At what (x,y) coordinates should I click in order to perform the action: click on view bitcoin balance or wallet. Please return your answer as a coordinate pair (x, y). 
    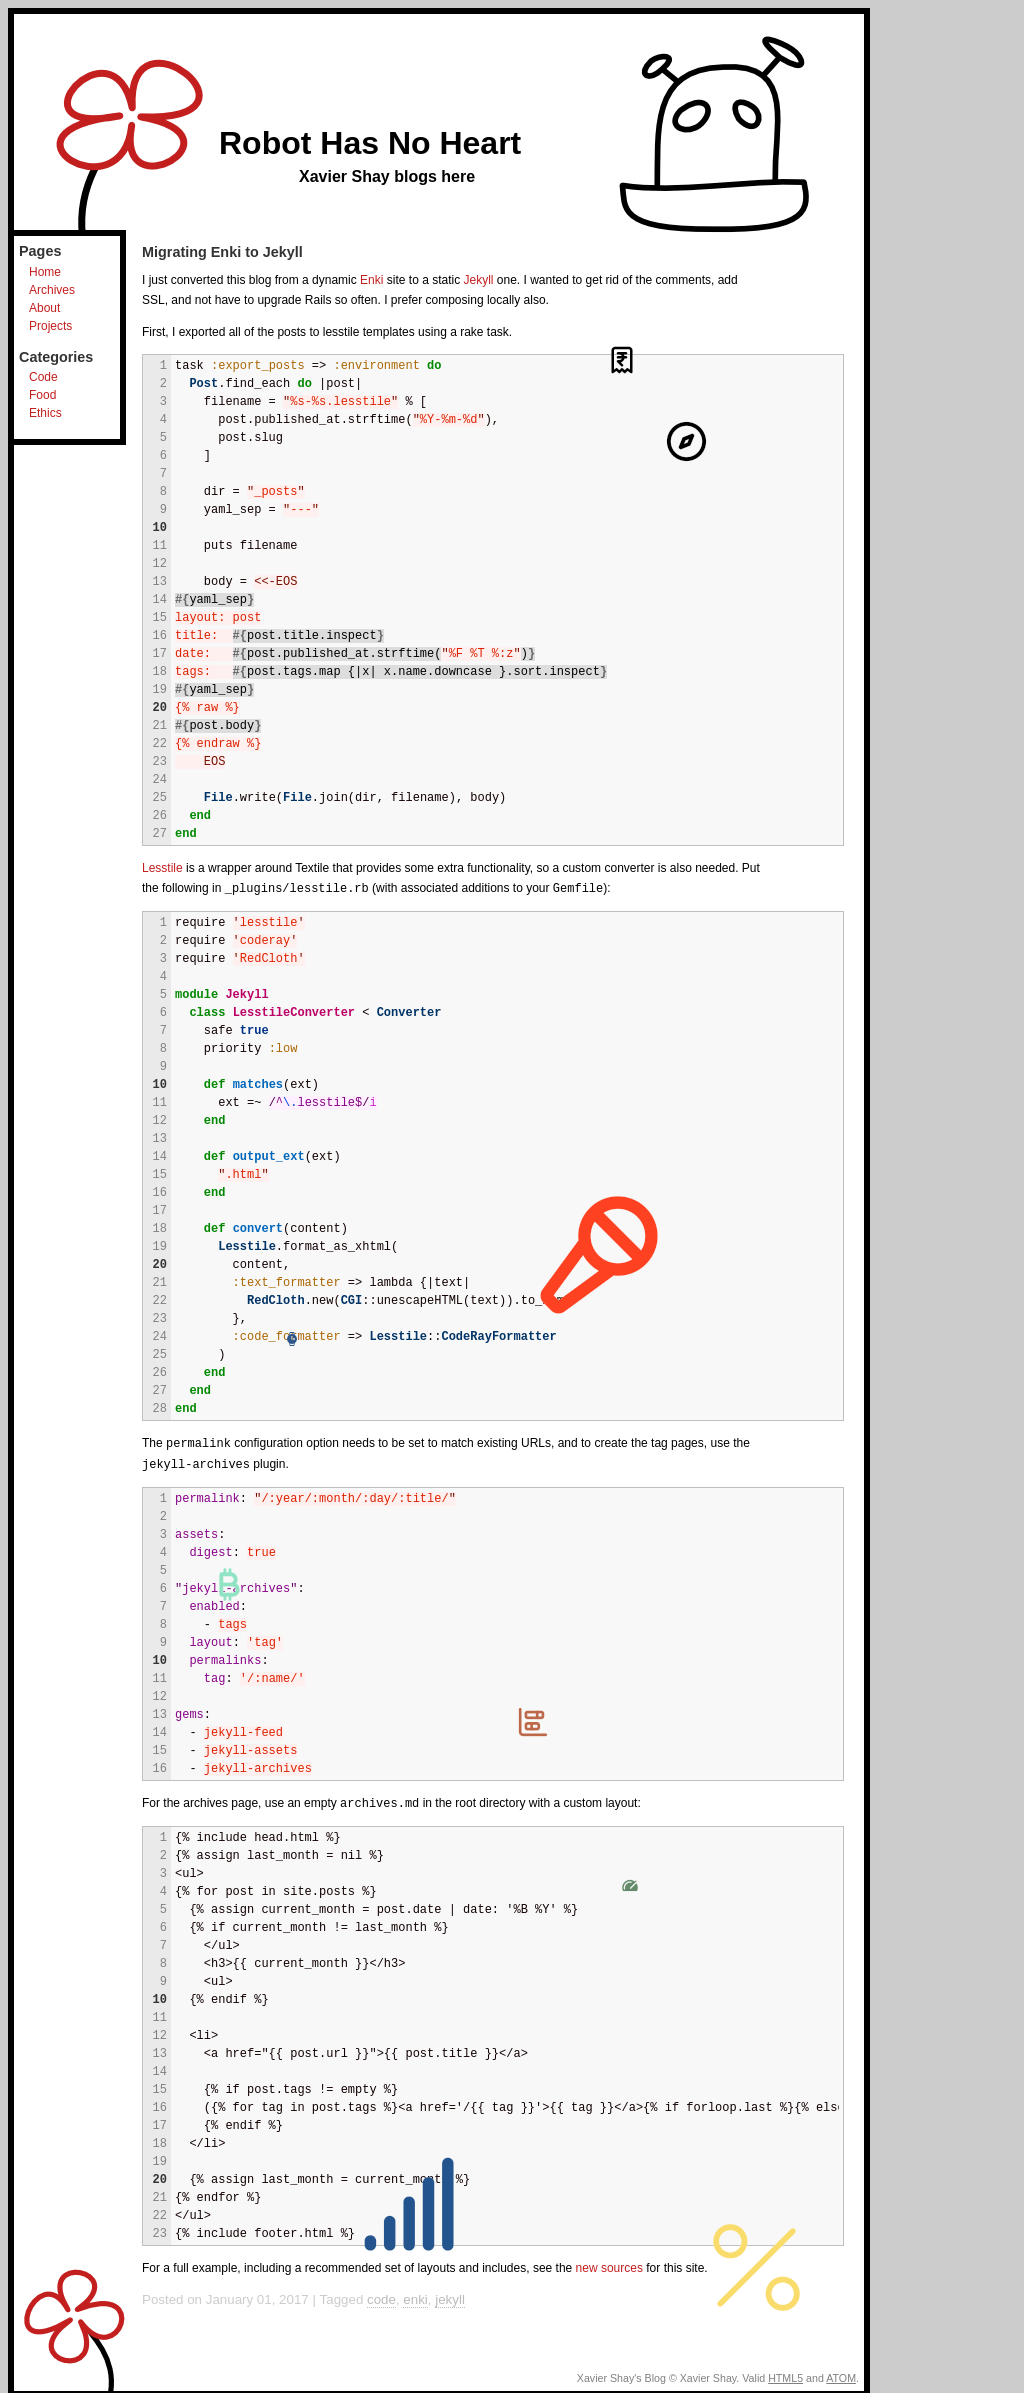
    Looking at the image, I should click on (229, 1584).